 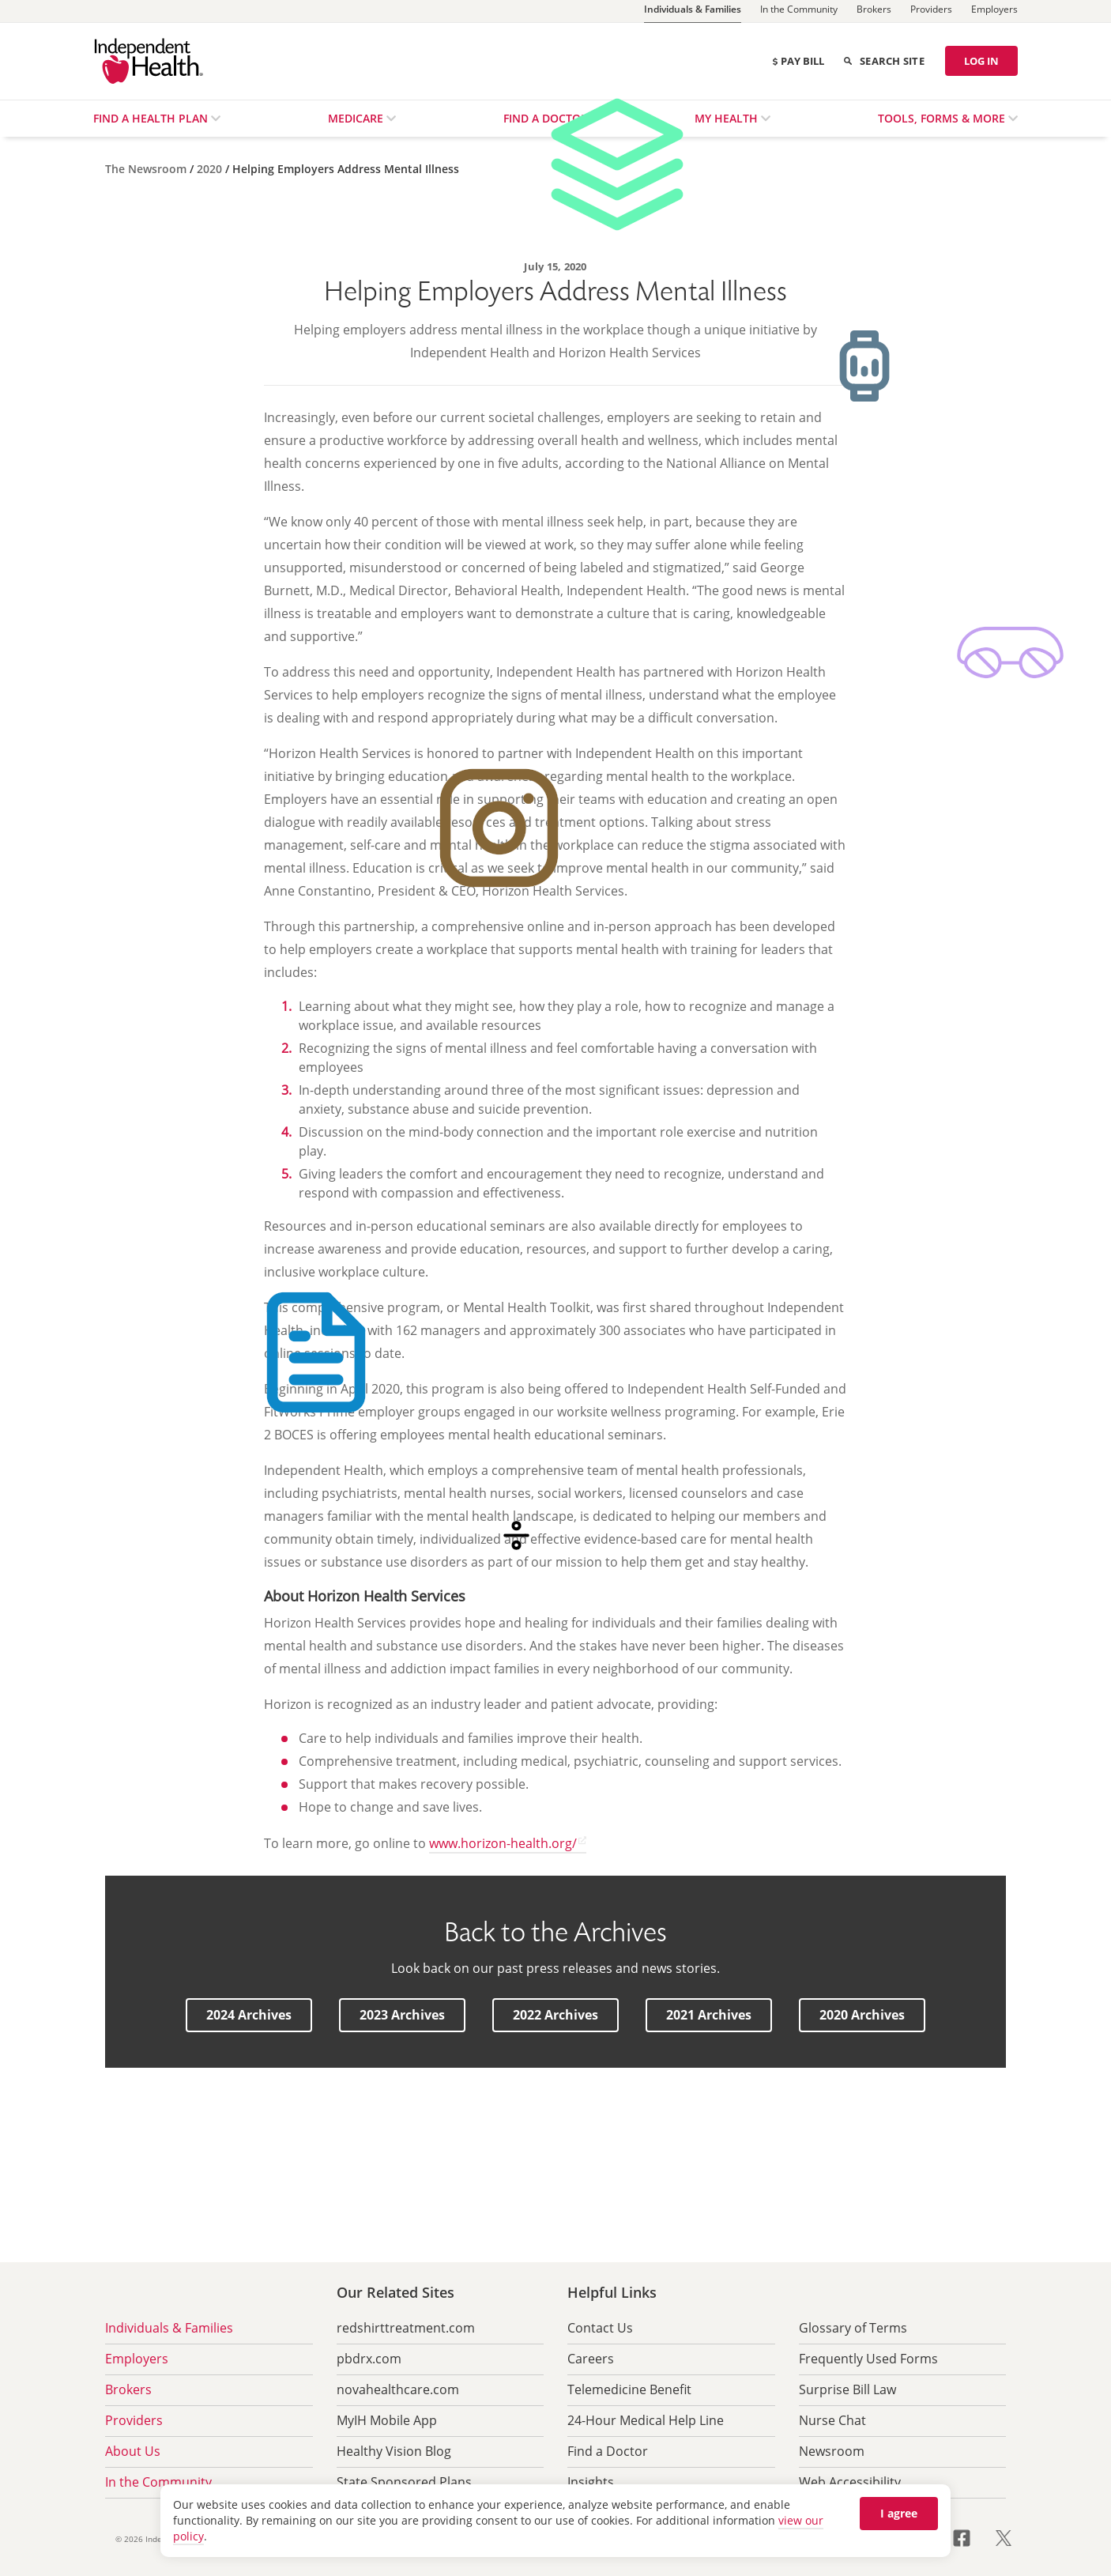 I want to click on perform division calculation, so click(x=516, y=1535).